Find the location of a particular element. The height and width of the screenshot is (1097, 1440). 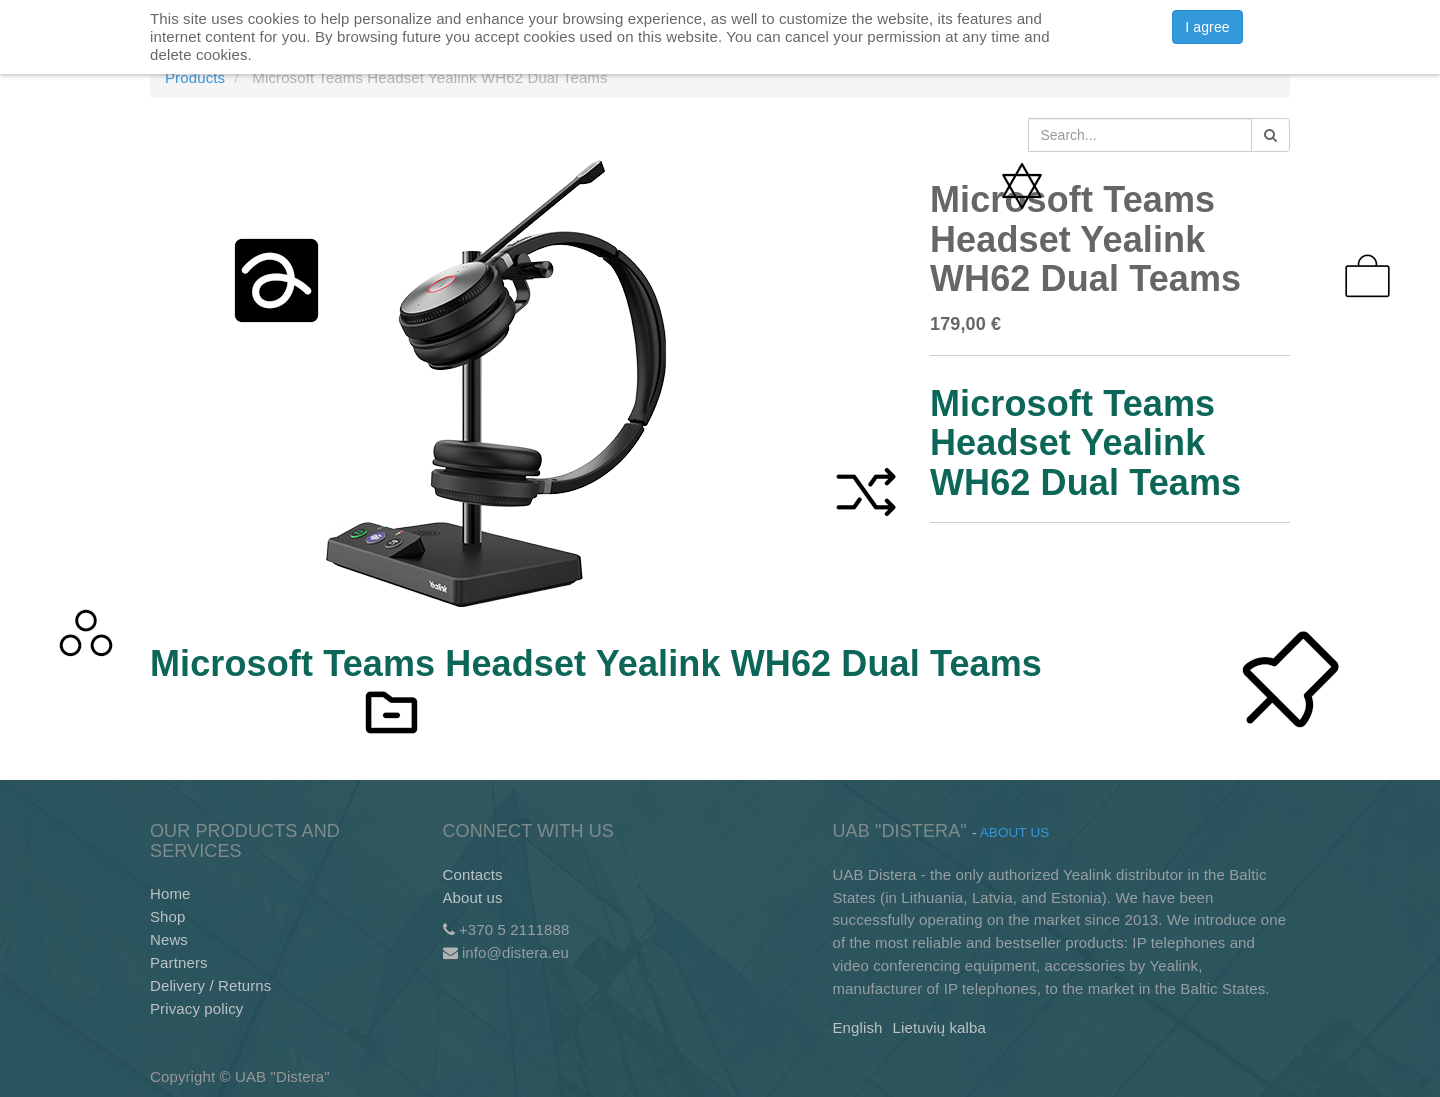

pin an item to keep it visible is located at coordinates (1287, 683).